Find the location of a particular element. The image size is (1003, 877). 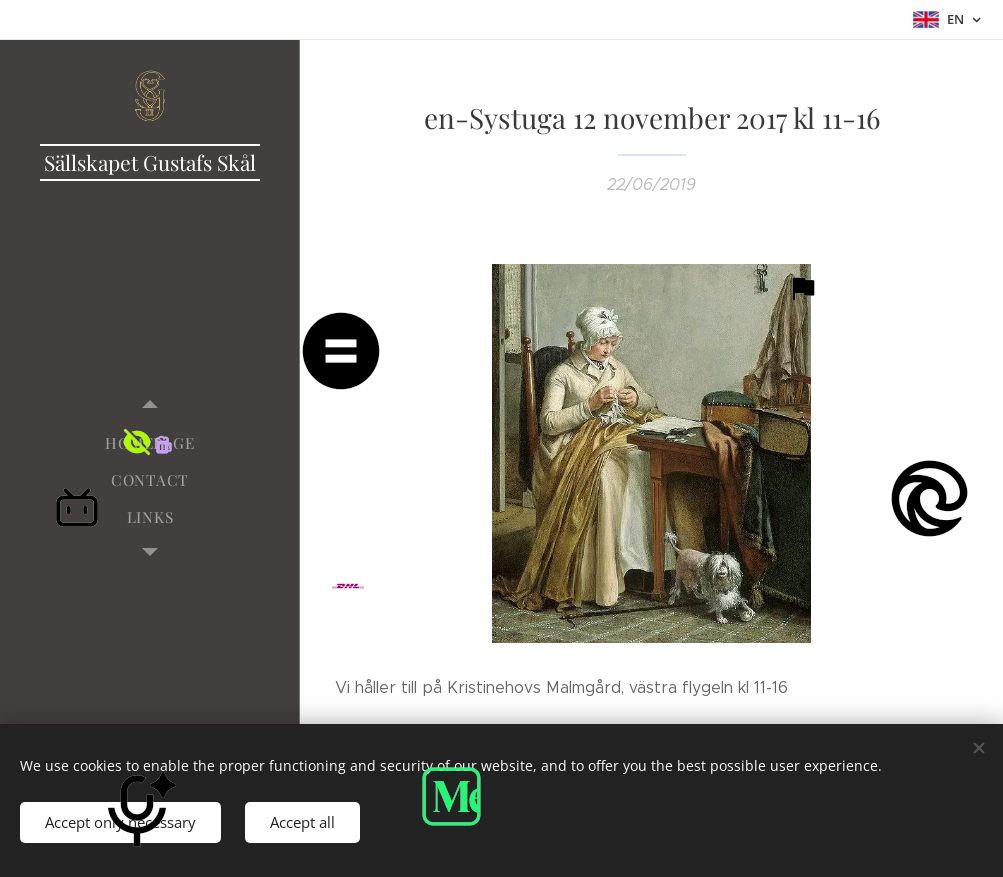

flag or mark an item for follow-up is located at coordinates (803, 288).